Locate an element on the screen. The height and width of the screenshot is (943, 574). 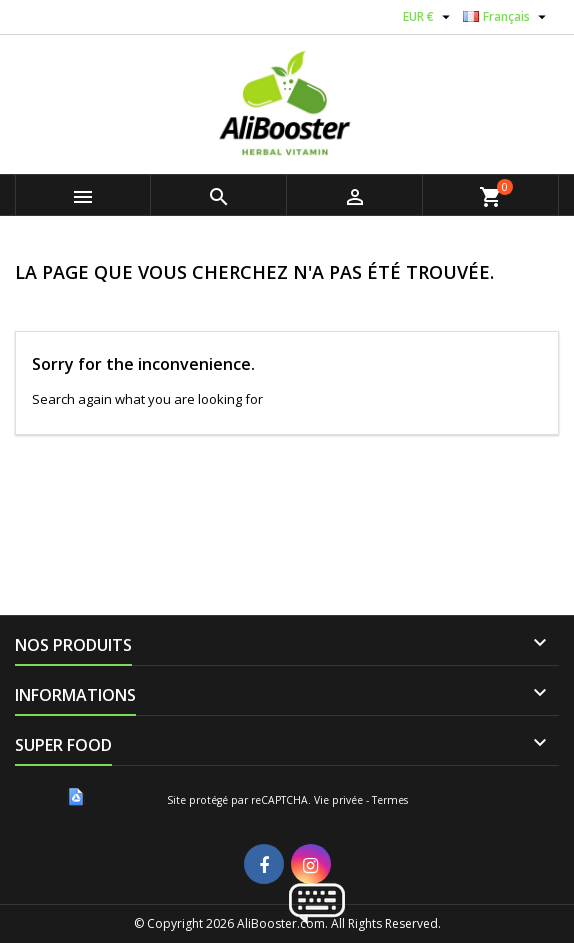
a google drive shortcut or linked file is located at coordinates (76, 797).